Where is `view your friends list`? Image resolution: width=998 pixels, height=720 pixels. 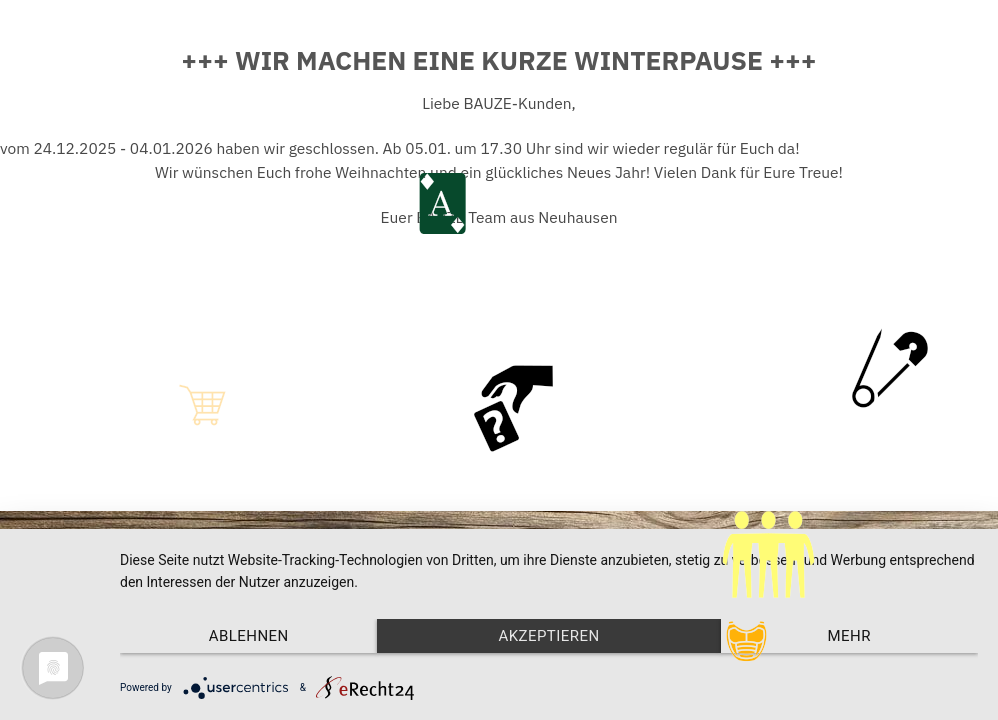
view your friends list is located at coordinates (768, 554).